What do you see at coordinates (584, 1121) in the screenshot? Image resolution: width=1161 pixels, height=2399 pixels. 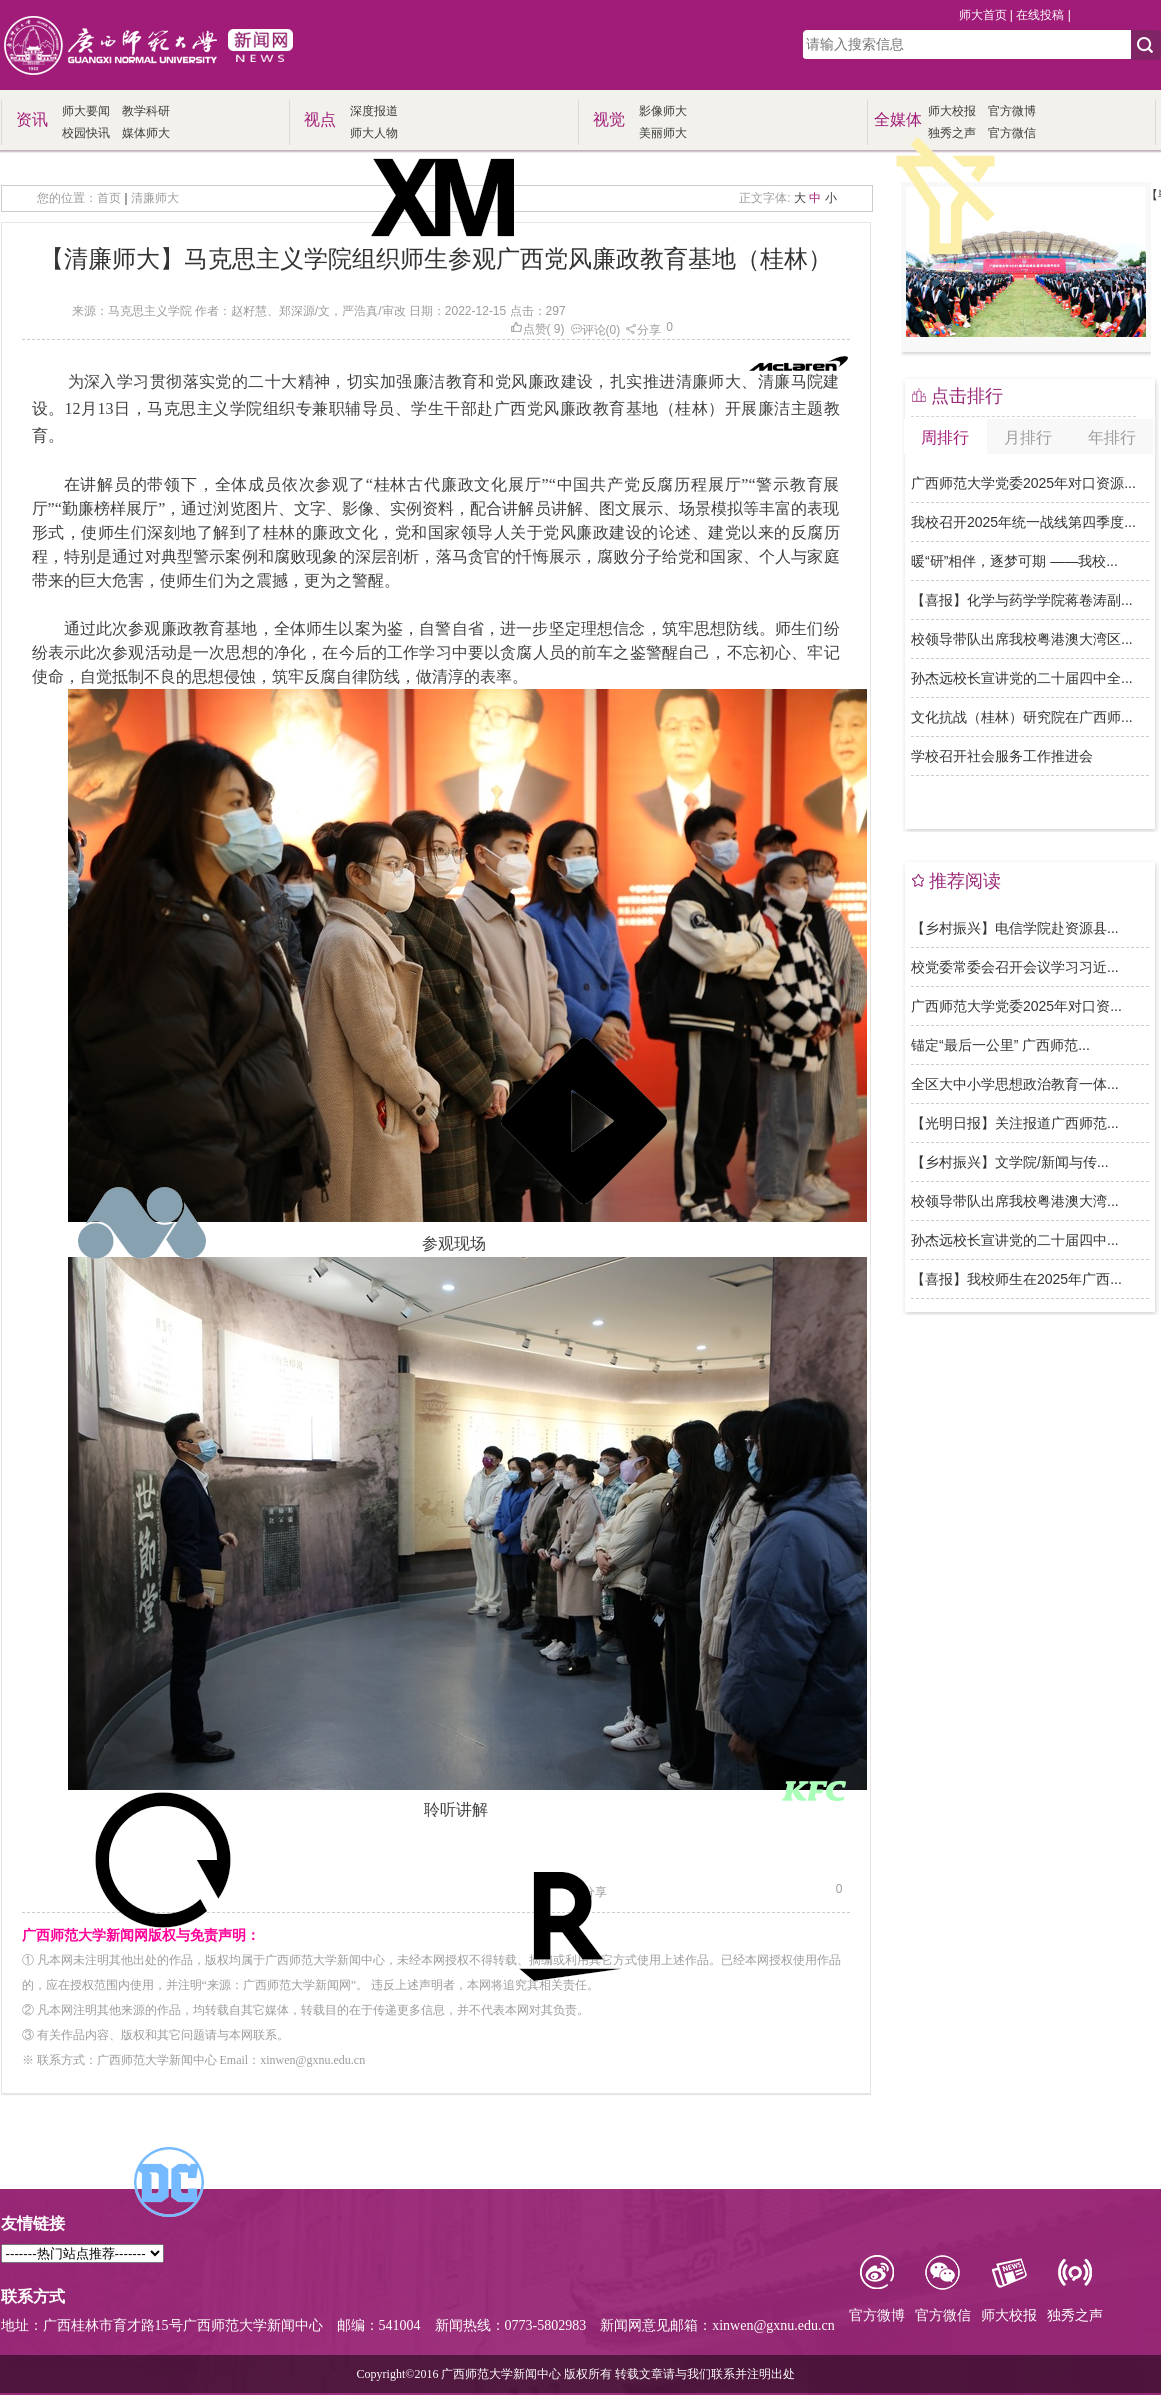 I see `open Stremio media streaming app` at bounding box center [584, 1121].